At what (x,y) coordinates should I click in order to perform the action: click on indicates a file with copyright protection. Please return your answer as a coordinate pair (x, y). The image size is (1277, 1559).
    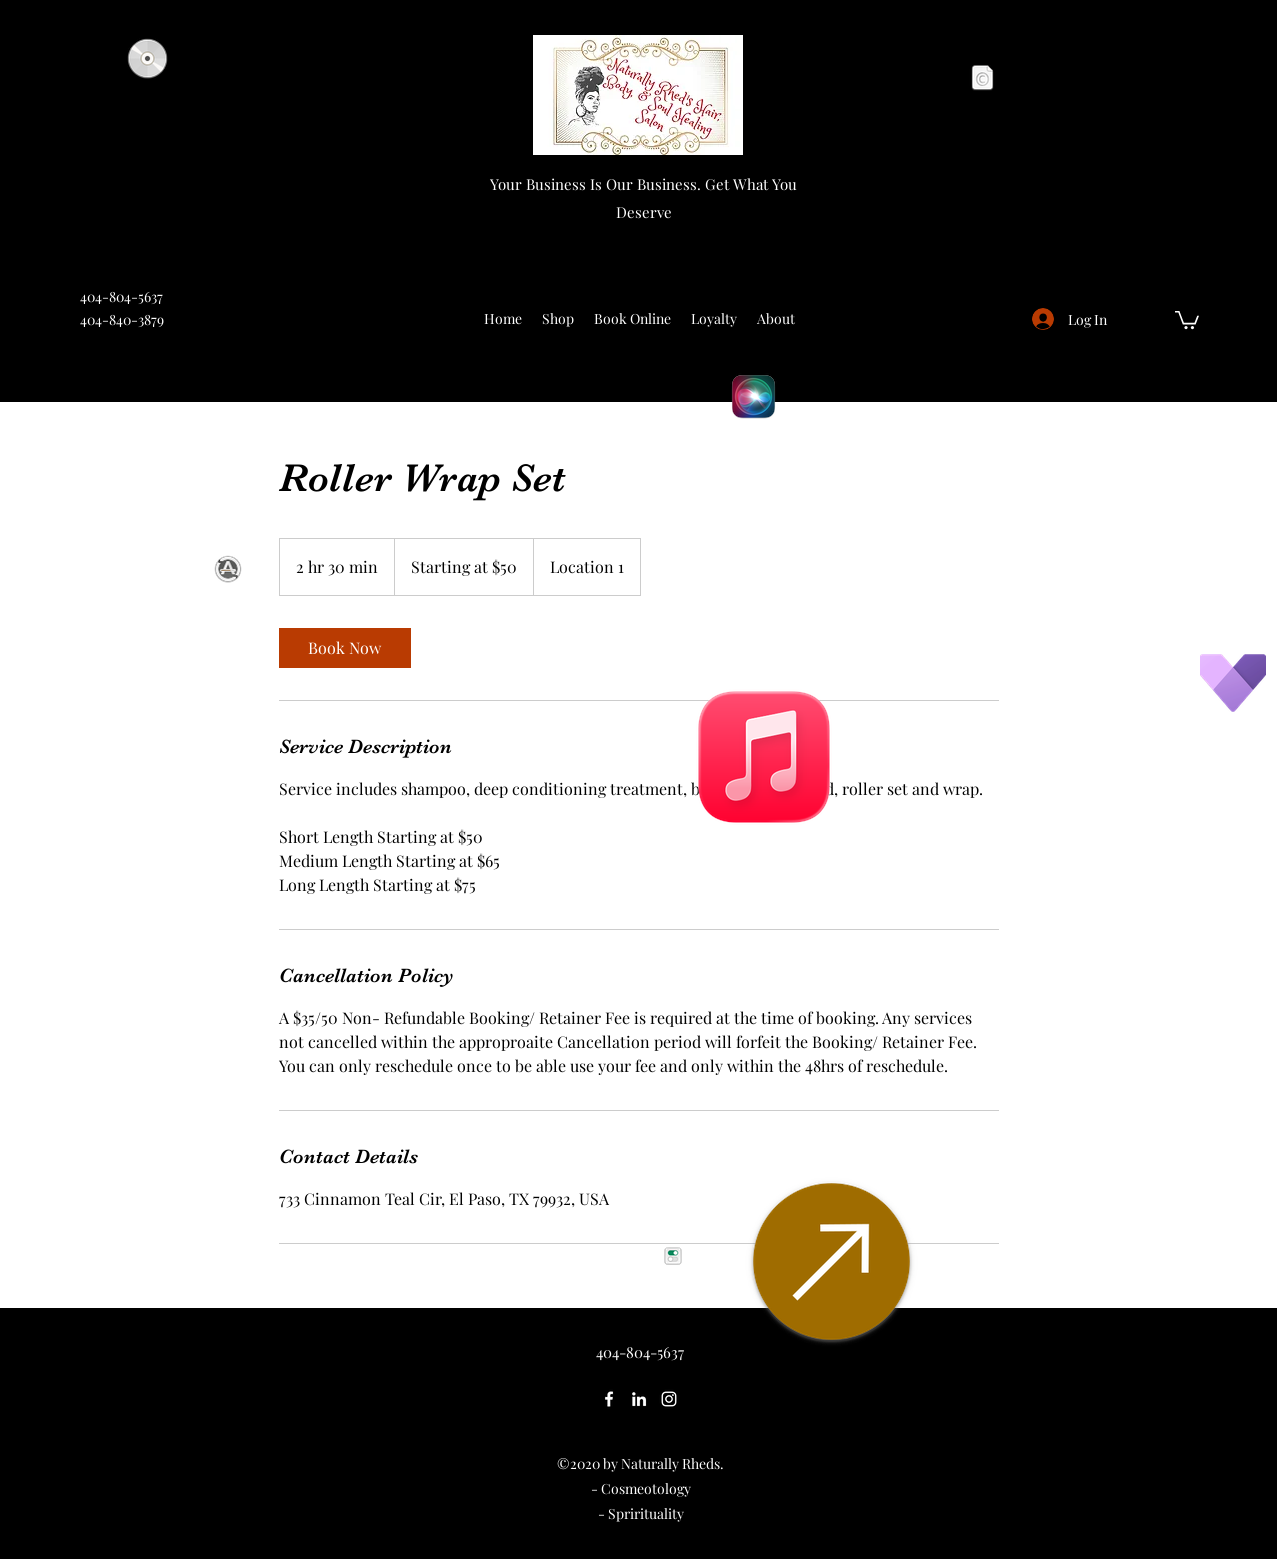
    Looking at the image, I should click on (982, 77).